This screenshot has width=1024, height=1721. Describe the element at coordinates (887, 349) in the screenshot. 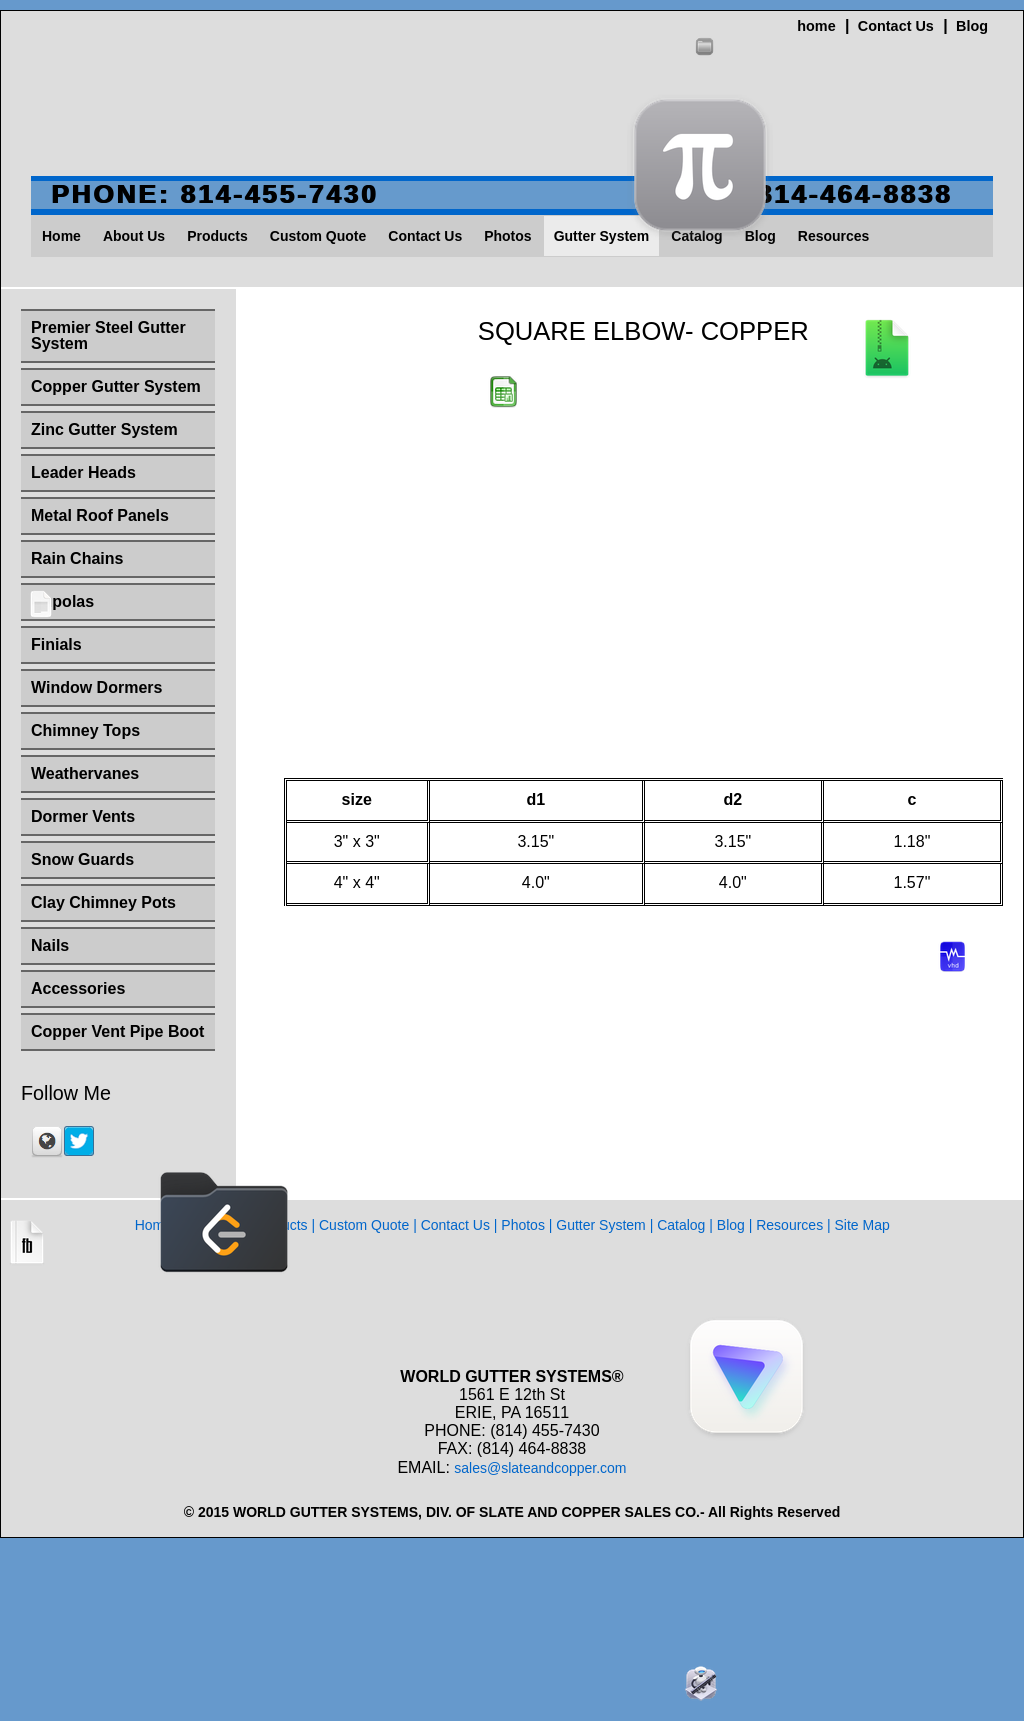

I see `an android application package file` at that location.